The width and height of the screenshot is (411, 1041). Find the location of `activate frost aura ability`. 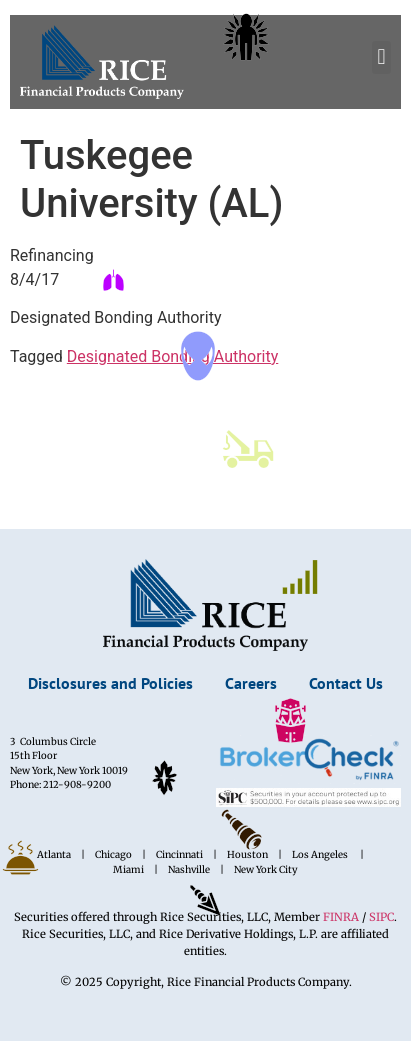

activate frost aura ability is located at coordinates (246, 37).